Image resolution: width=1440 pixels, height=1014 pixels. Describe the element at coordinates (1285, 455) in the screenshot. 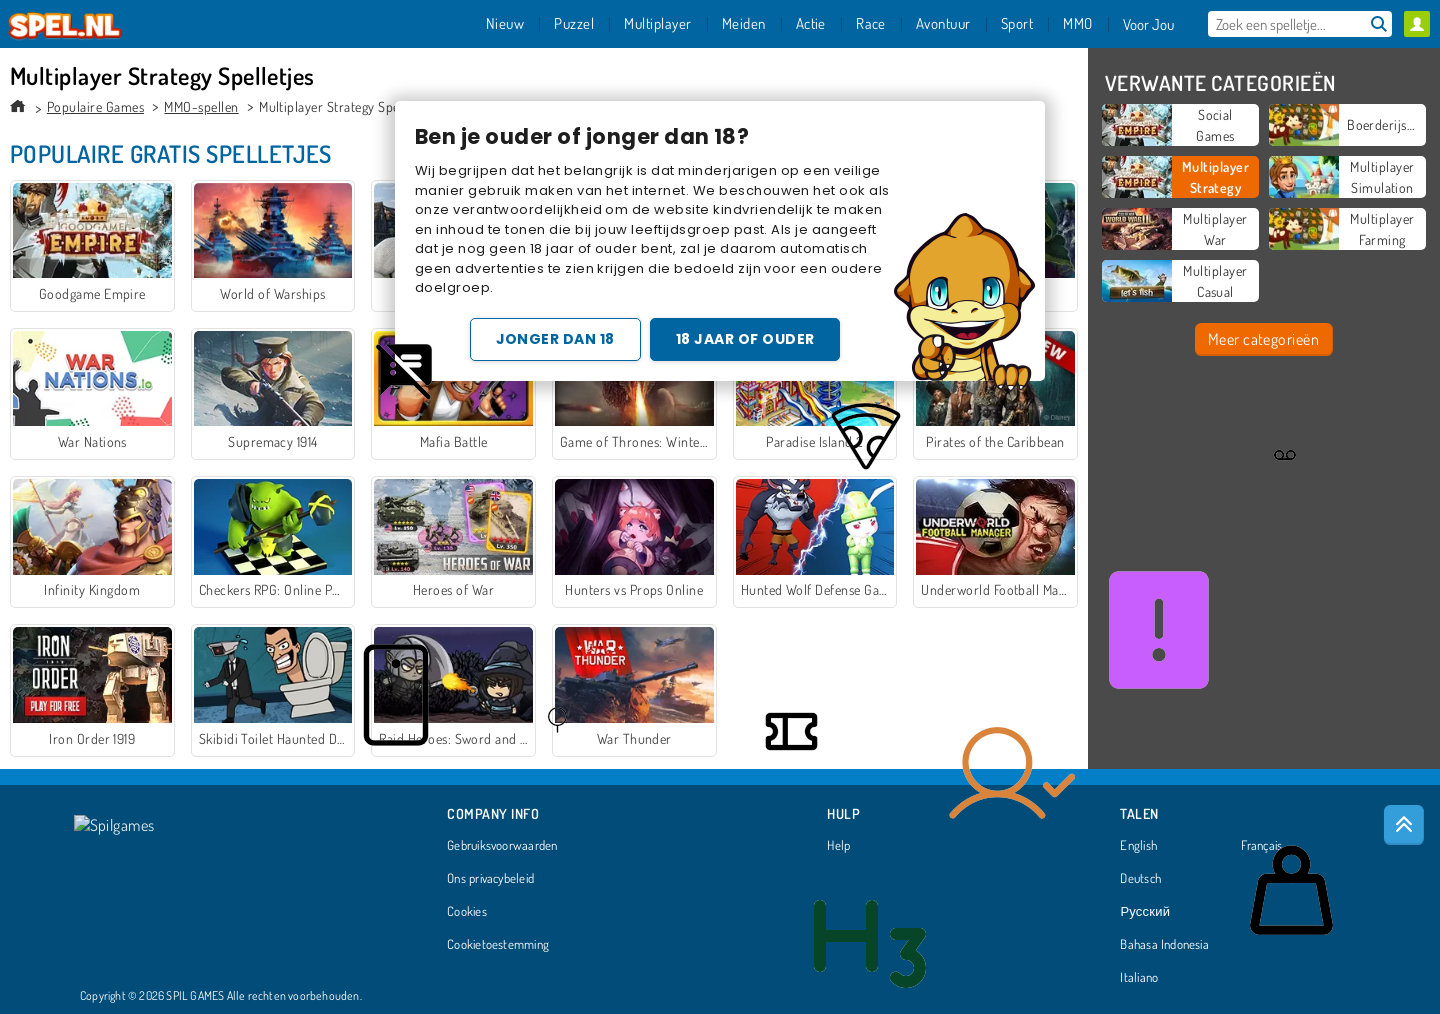

I see `access voicemail messages` at that location.